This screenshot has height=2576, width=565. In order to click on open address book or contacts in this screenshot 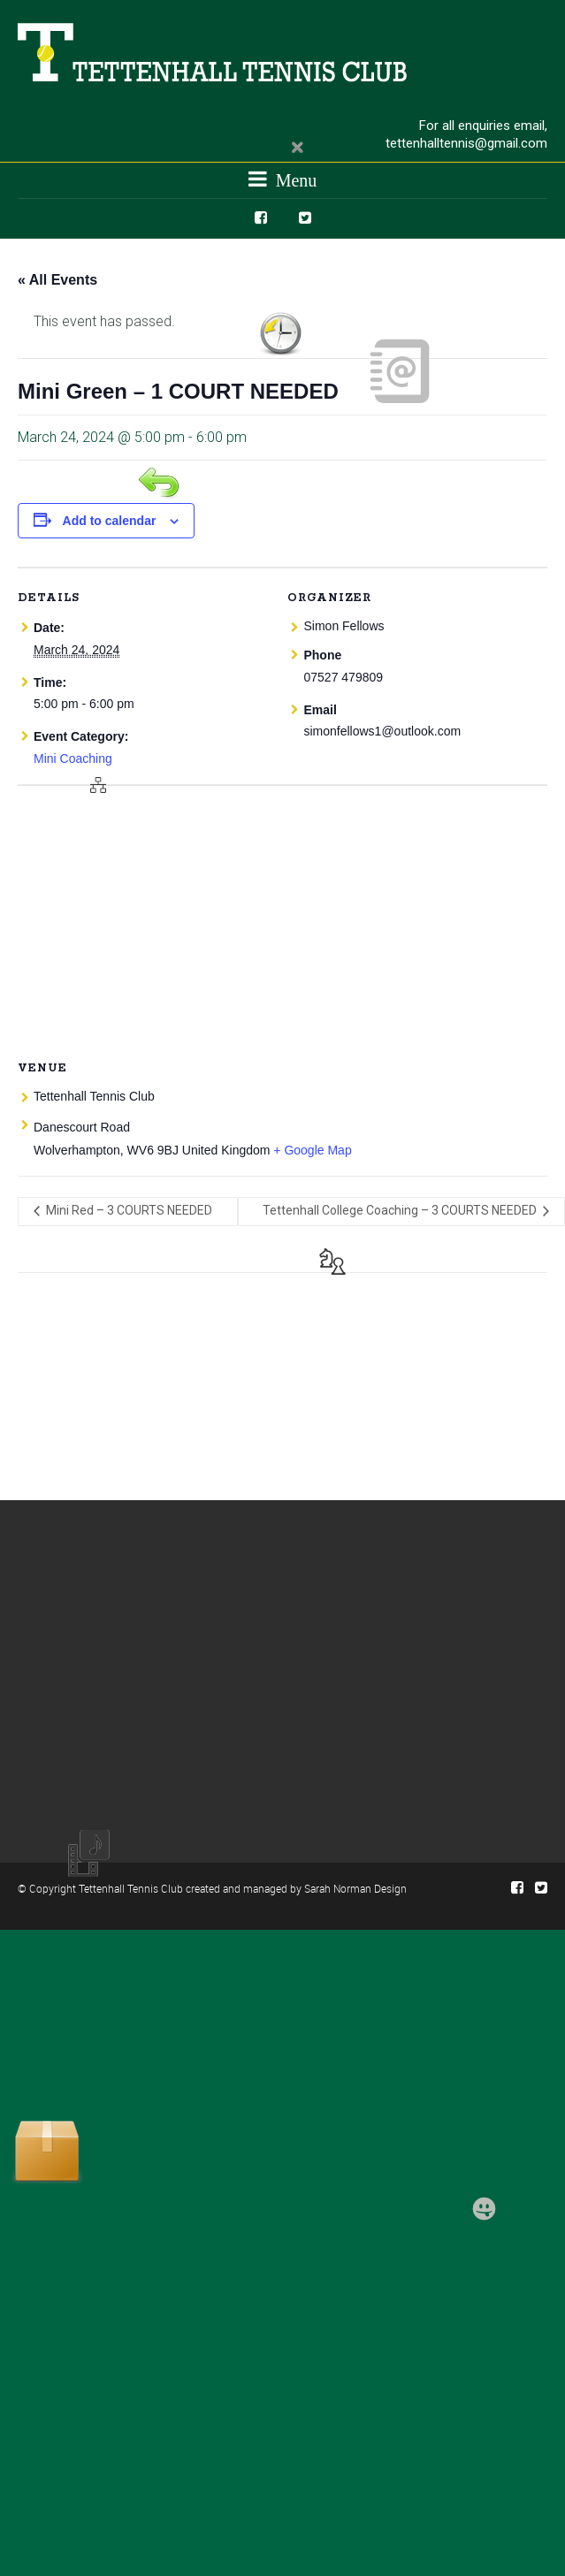, I will do `click(403, 369)`.